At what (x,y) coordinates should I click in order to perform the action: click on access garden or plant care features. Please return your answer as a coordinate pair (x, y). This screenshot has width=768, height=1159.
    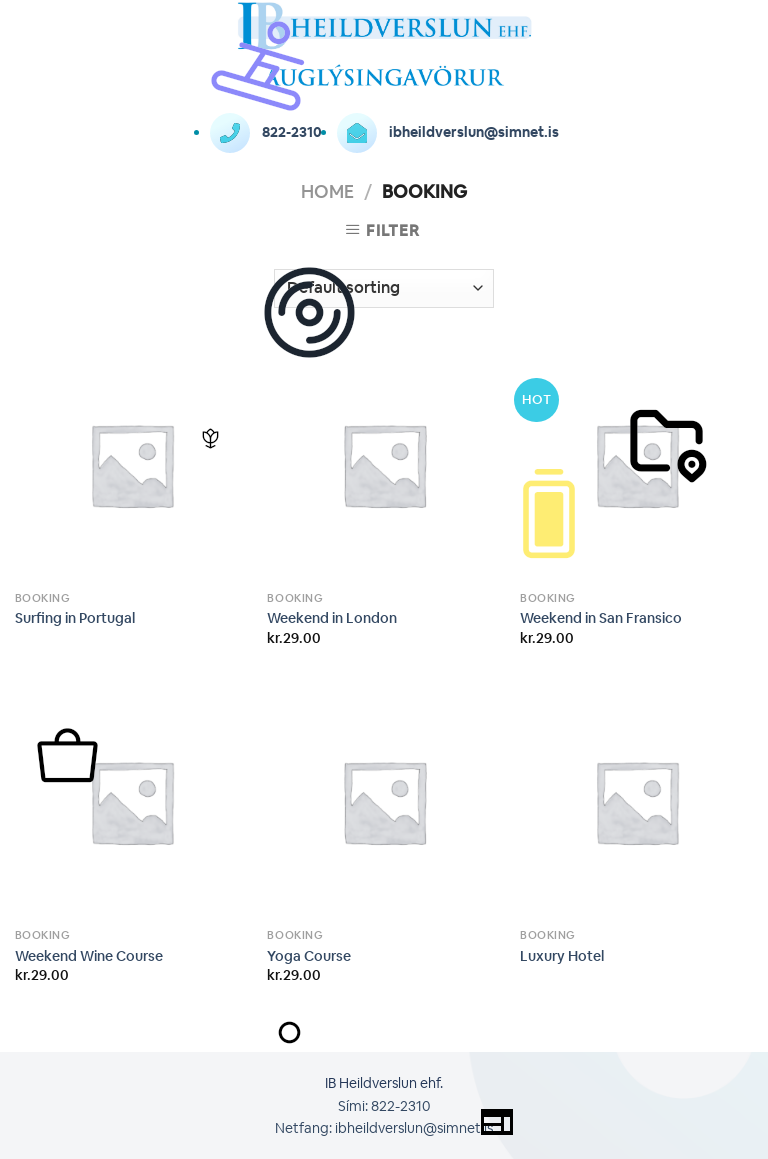
    Looking at the image, I should click on (210, 438).